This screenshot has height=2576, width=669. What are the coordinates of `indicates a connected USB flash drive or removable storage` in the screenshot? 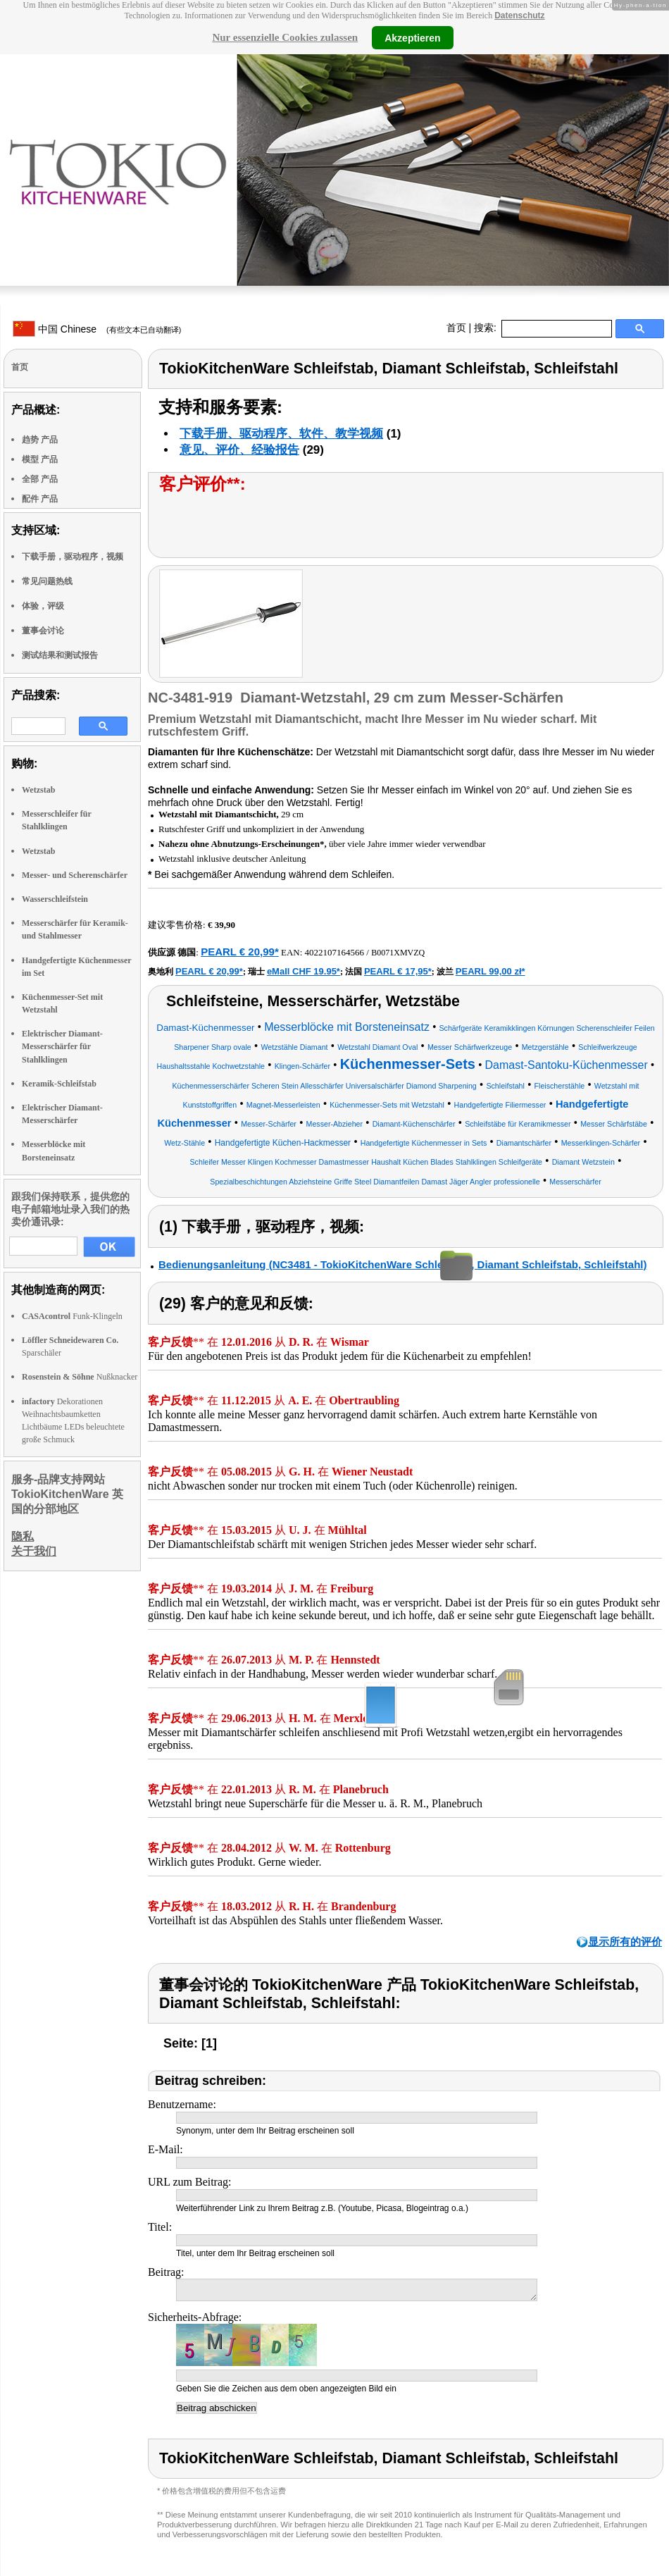 It's located at (508, 1687).